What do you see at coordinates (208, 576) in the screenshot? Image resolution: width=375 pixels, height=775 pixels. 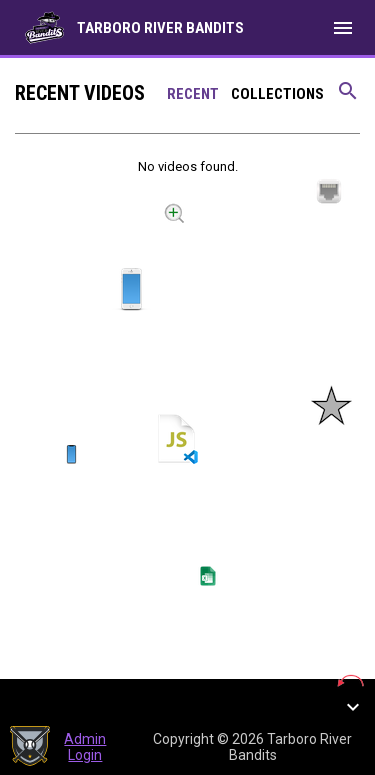 I see `open microsoft excel spreadsheet file` at bounding box center [208, 576].